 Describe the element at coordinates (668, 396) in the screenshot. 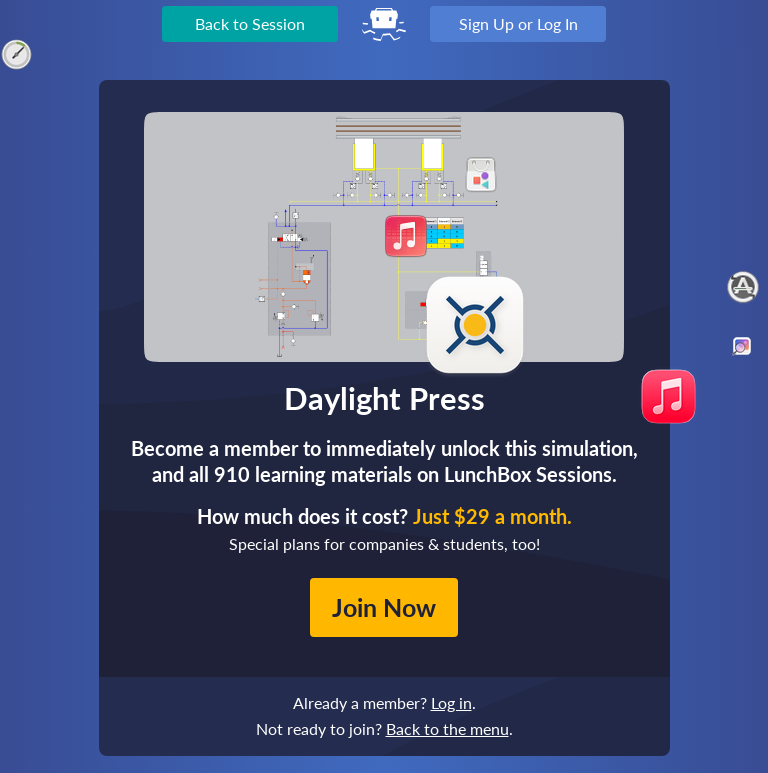

I see `open Apple Music app` at that location.